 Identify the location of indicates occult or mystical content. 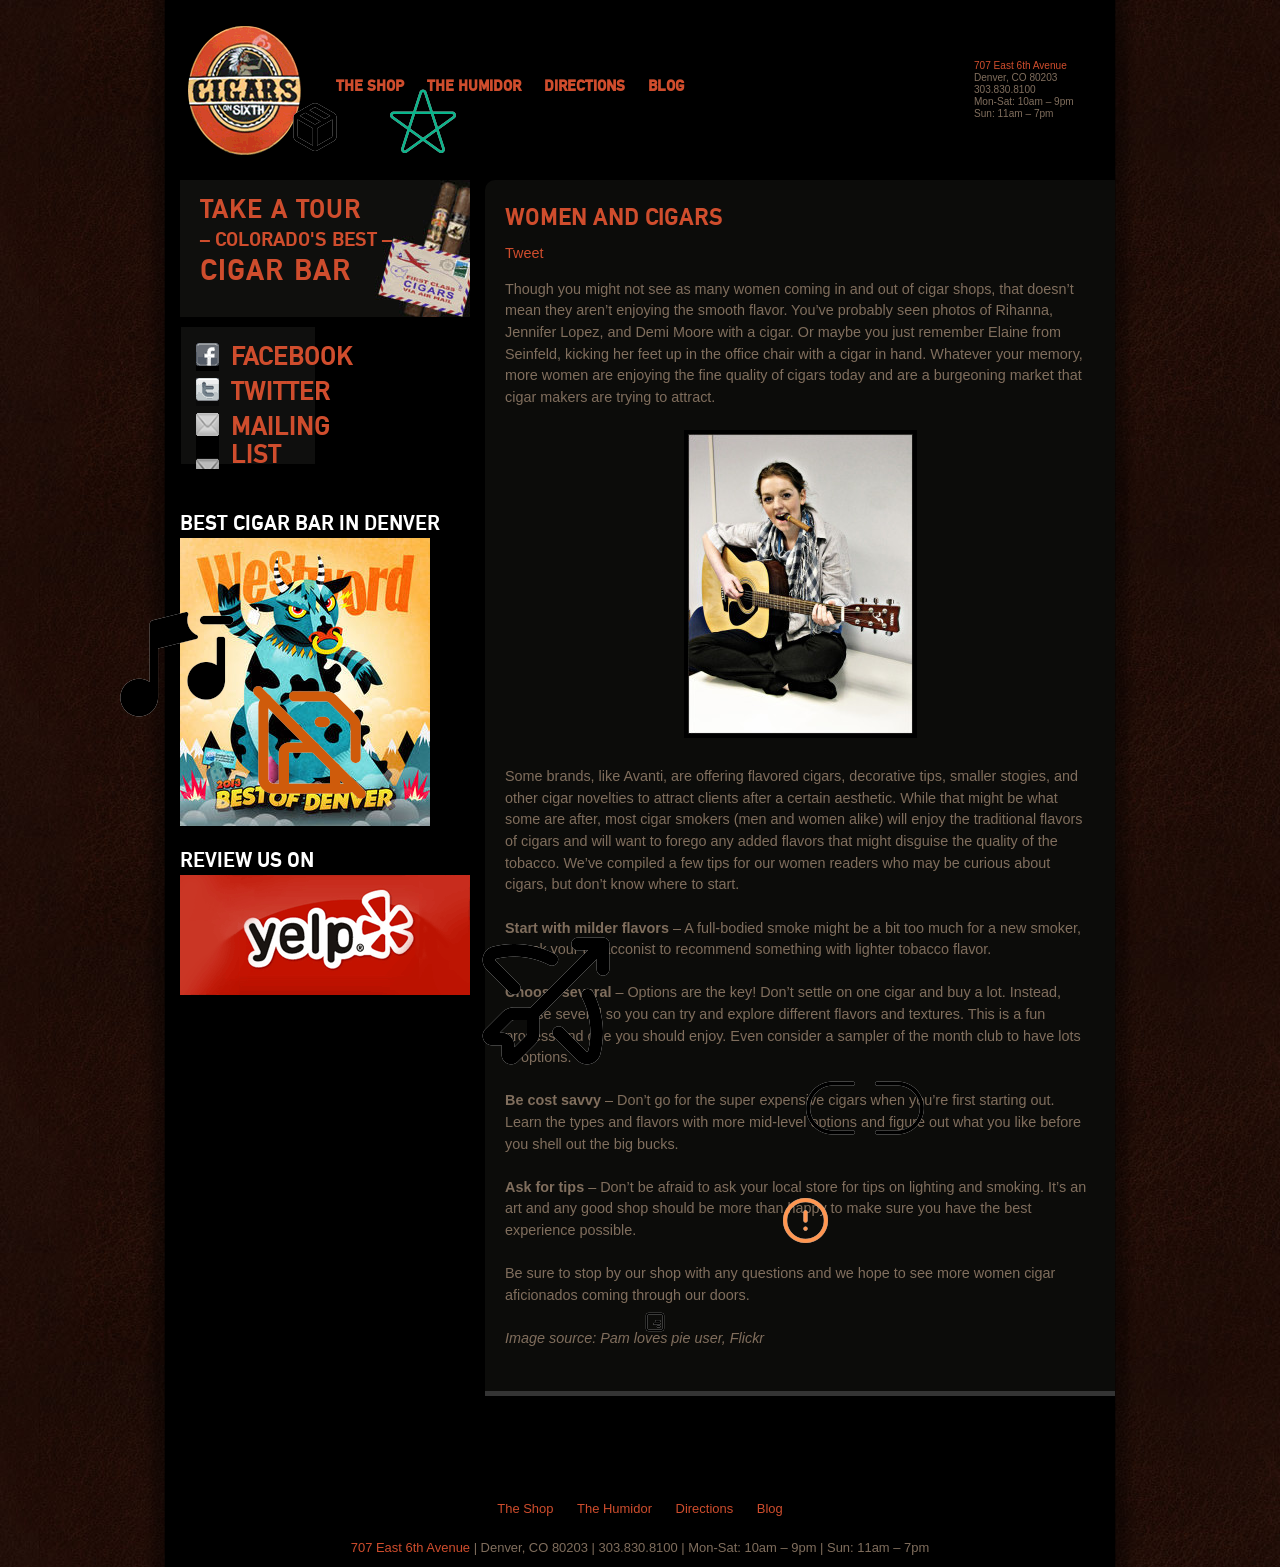
(423, 125).